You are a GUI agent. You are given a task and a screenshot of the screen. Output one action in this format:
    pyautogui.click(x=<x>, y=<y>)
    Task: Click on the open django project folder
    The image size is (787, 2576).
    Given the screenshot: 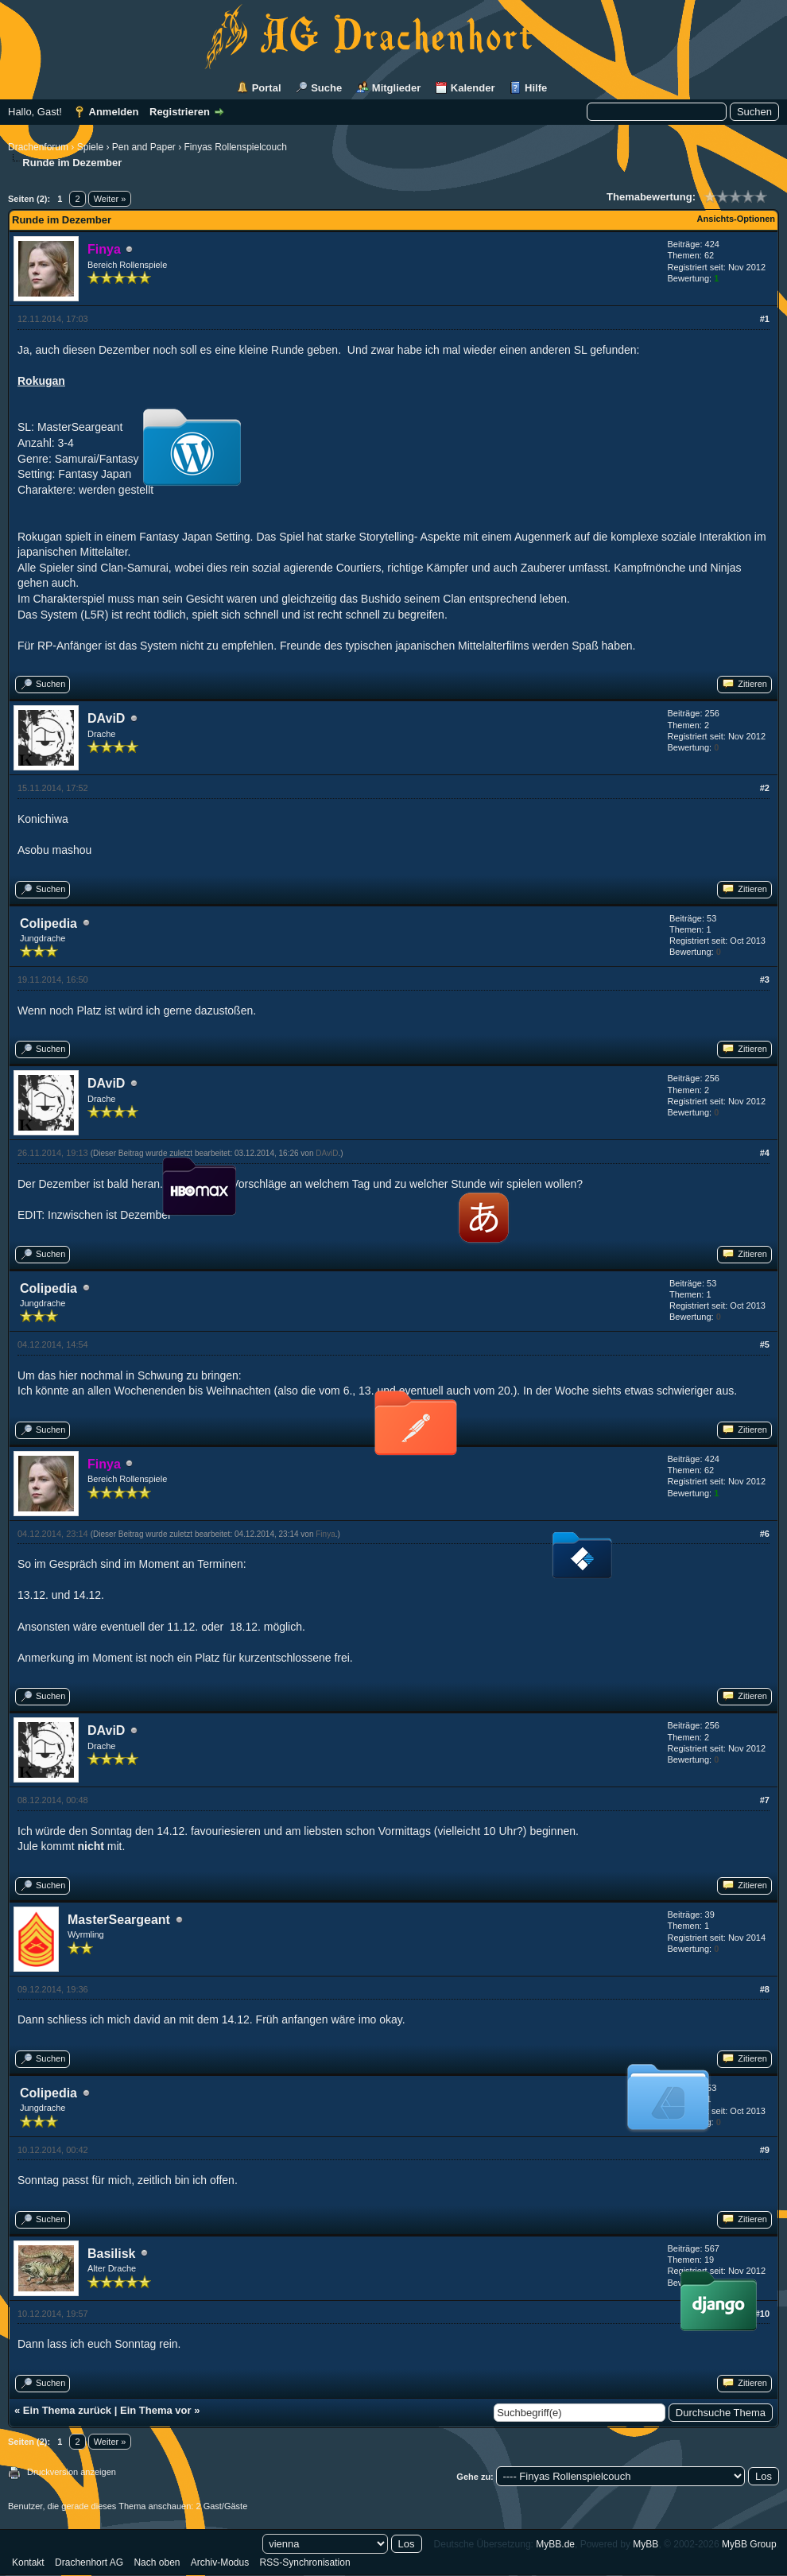 What is the action you would take?
    pyautogui.click(x=718, y=2302)
    